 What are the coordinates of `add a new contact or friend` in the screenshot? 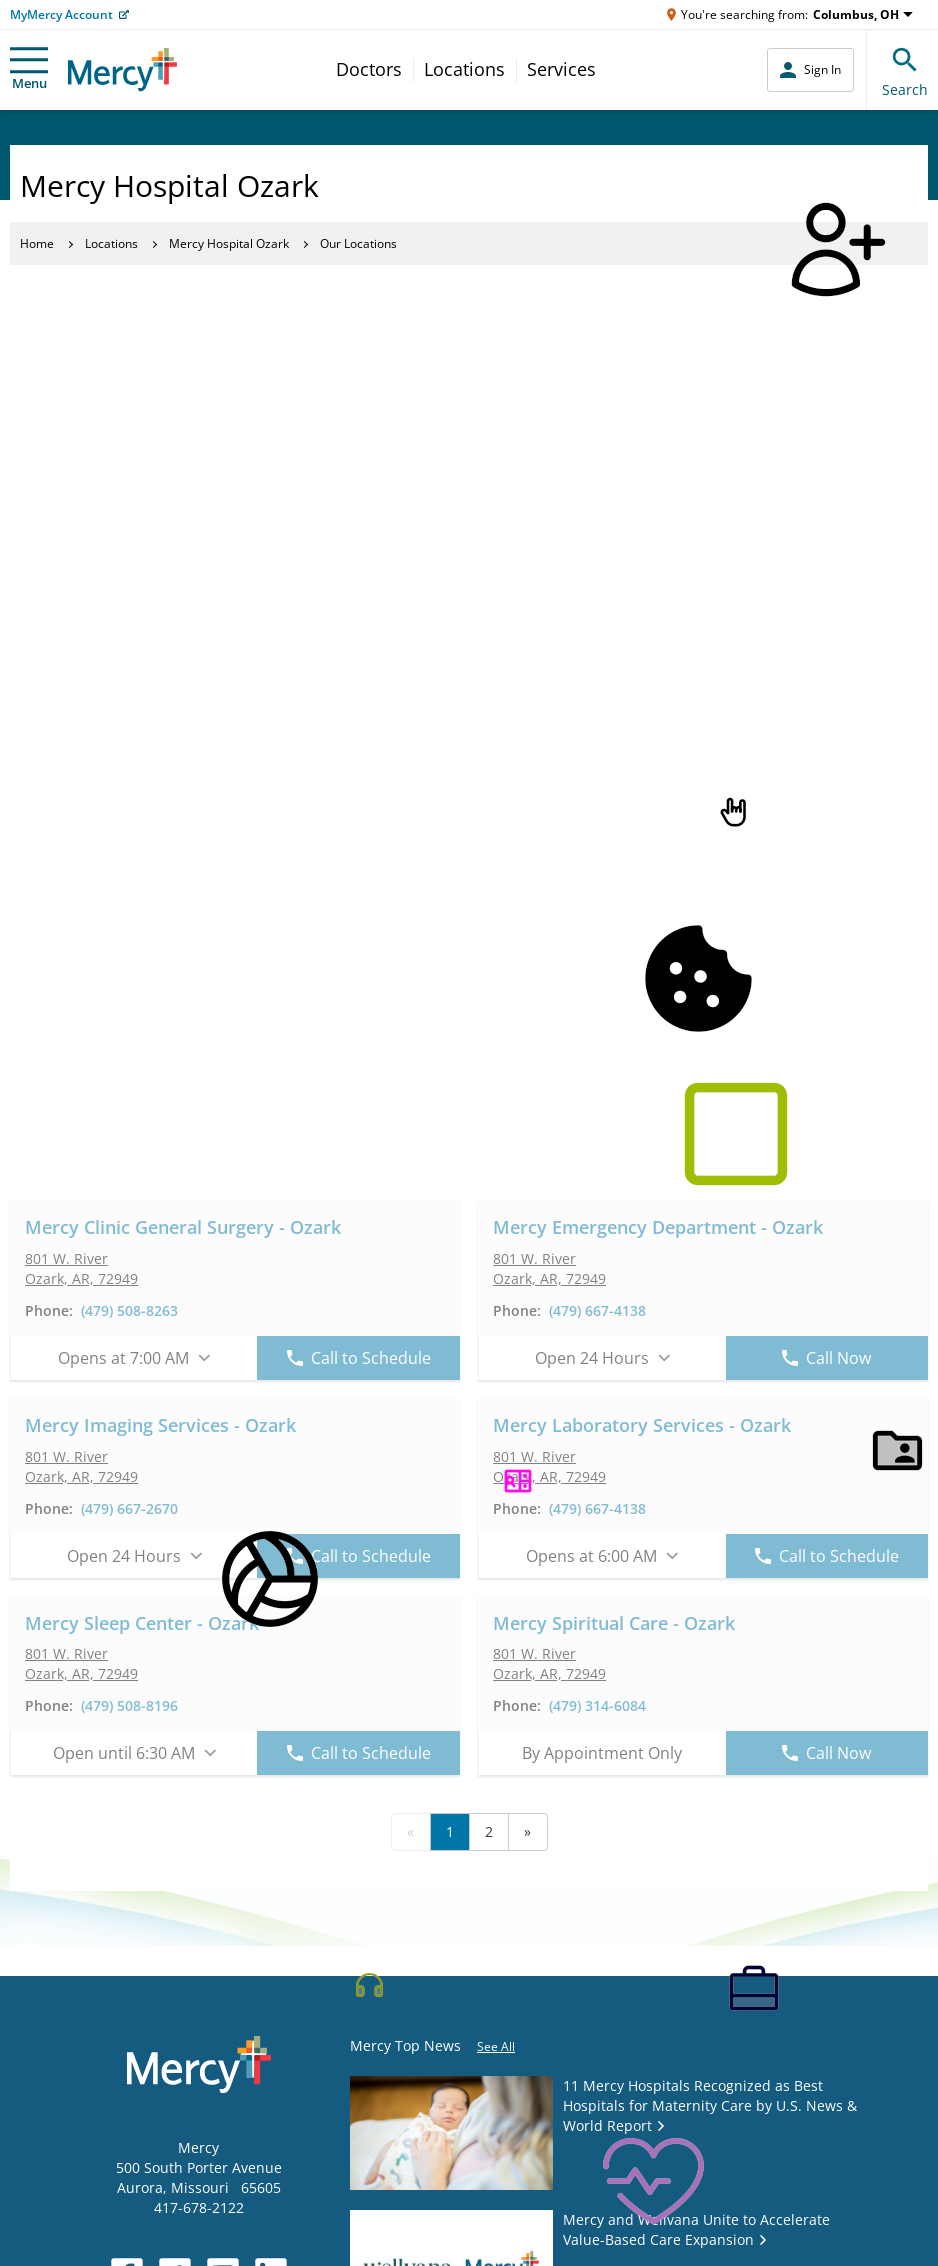 It's located at (838, 249).